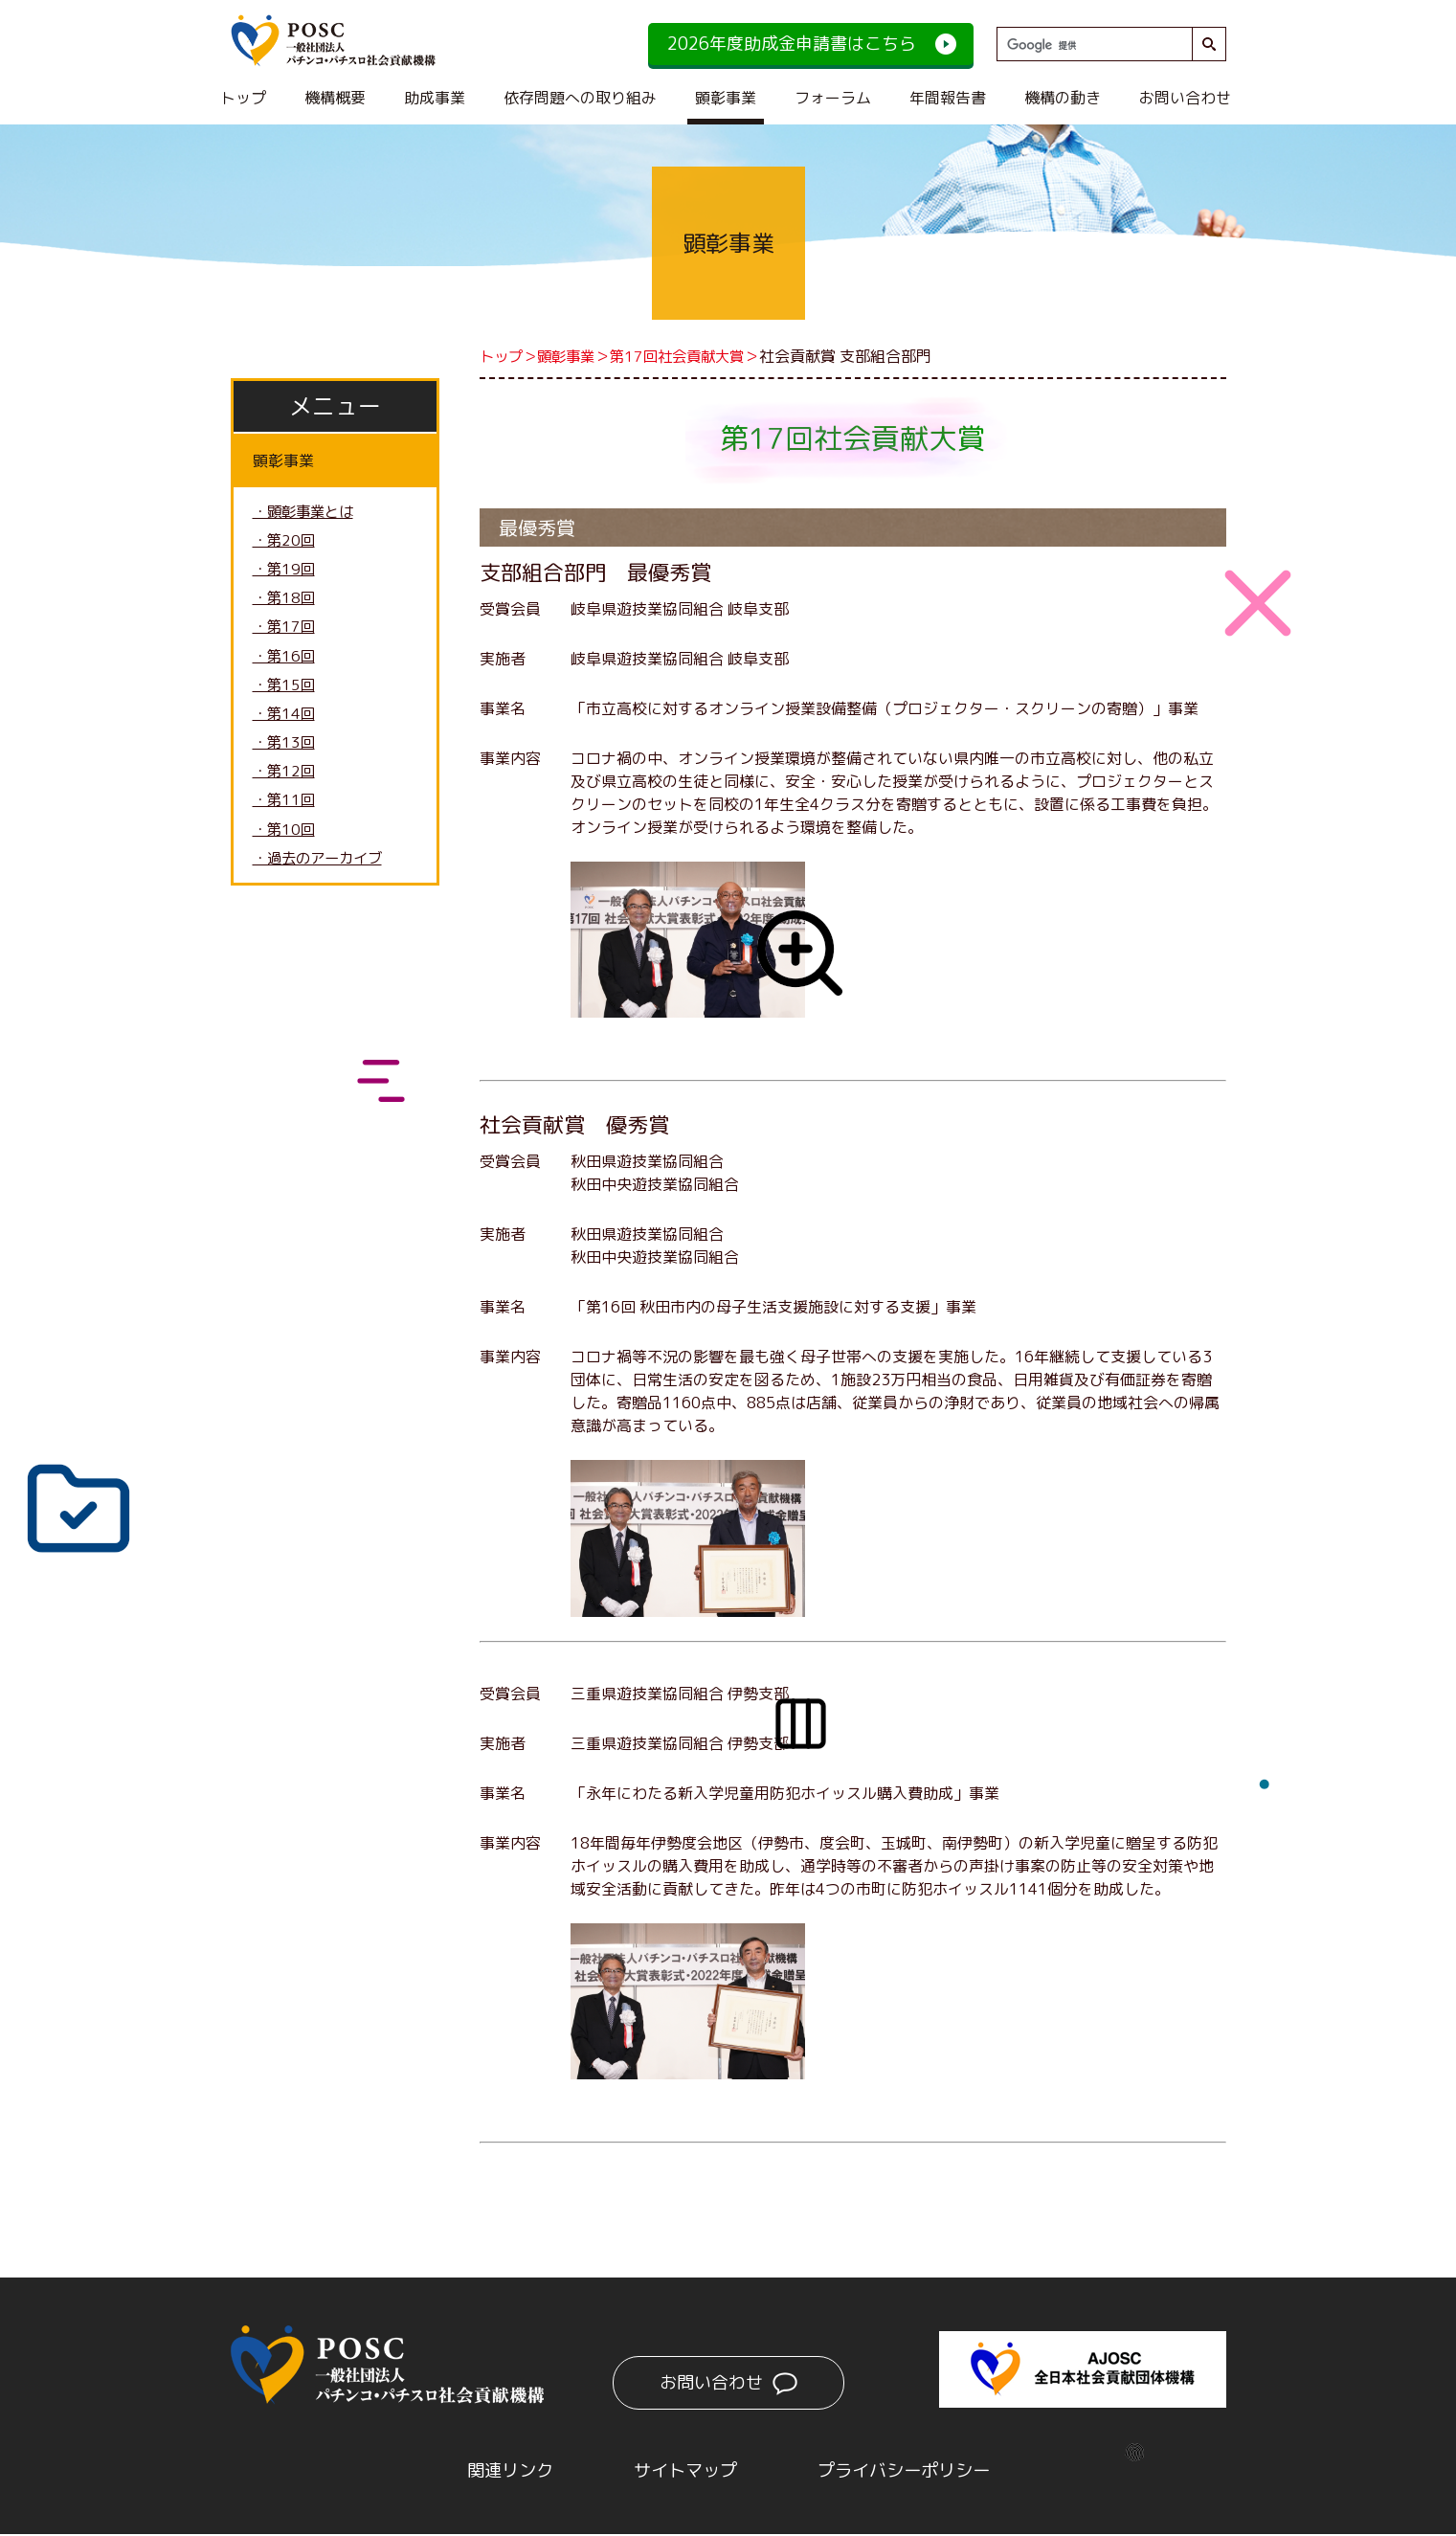  What do you see at coordinates (1264, 1784) in the screenshot?
I see `indicates an unread notification or new item` at bounding box center [1264, 1784].